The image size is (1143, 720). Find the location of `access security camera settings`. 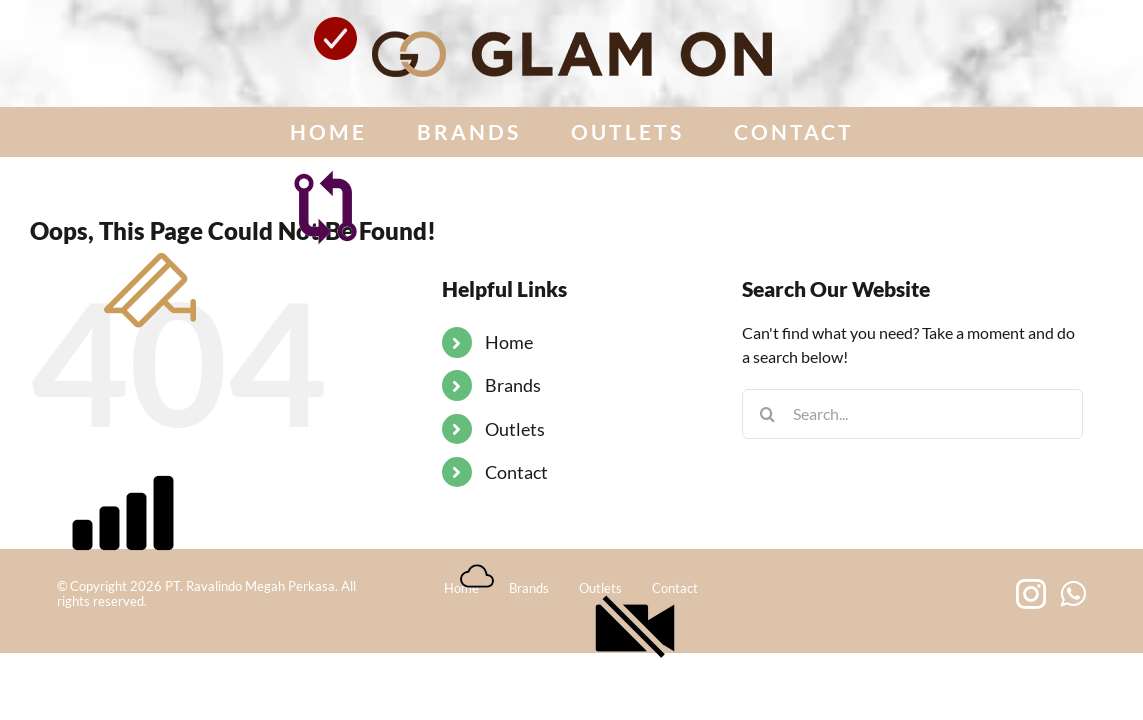

access security camera settings is located at coordinates (150, 296).